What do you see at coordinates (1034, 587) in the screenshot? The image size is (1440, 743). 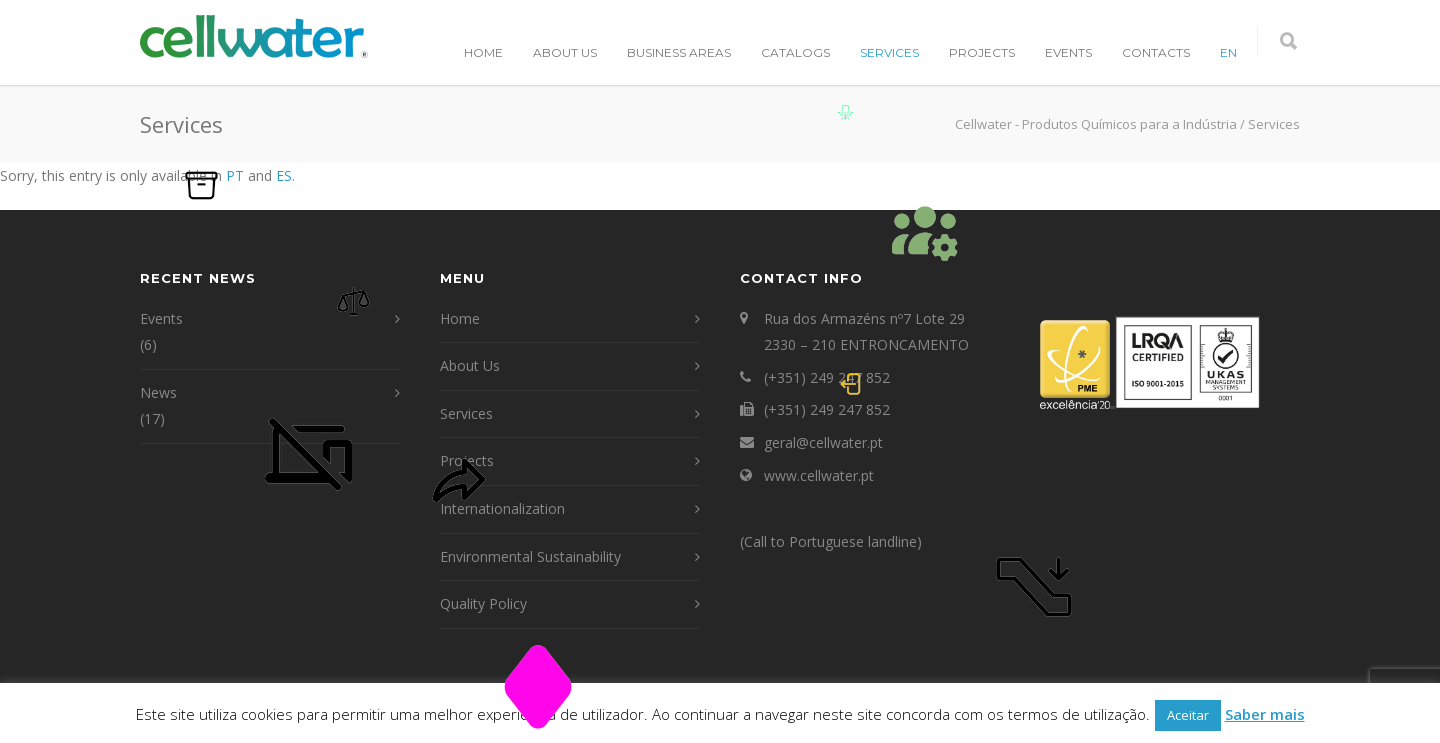 I see `indicates escalator going down` at bounding box center [1034, 587].